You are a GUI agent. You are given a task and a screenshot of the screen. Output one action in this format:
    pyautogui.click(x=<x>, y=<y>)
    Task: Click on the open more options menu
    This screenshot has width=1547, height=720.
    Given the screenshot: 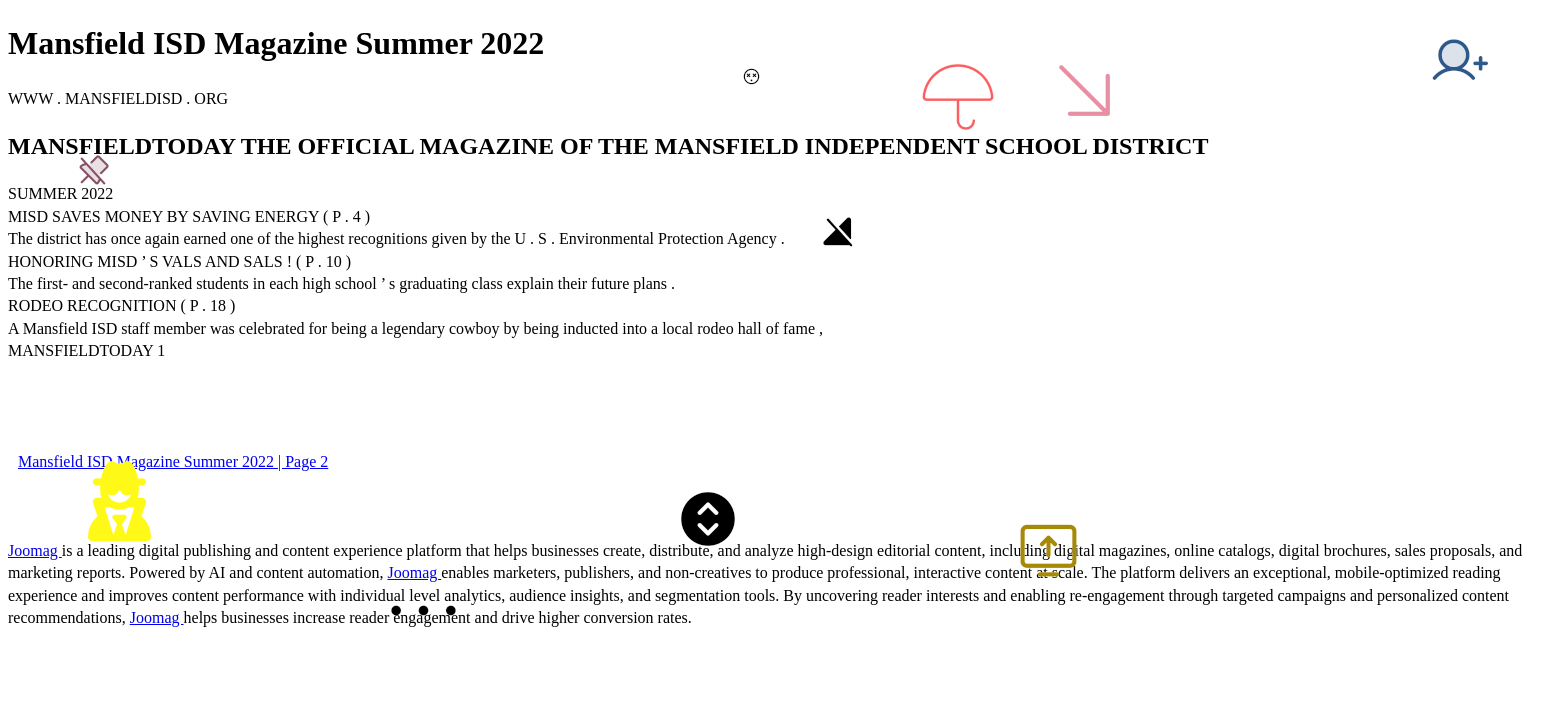 What is the action you would take?
    pyautogui.click(x=423, y=610)
    